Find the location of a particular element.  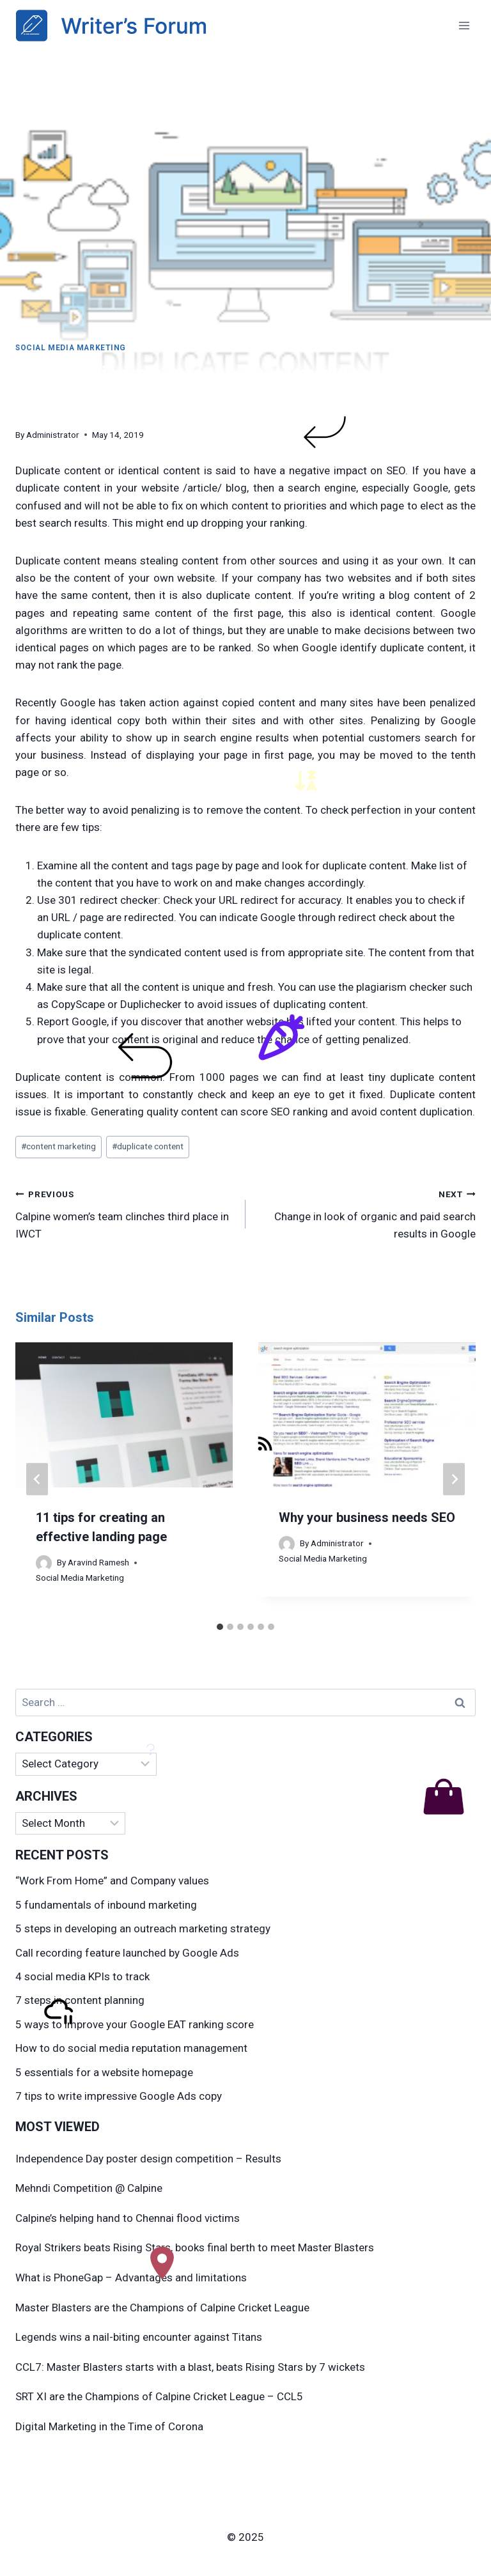

view current location on map is located at coordinates (162, 2263).